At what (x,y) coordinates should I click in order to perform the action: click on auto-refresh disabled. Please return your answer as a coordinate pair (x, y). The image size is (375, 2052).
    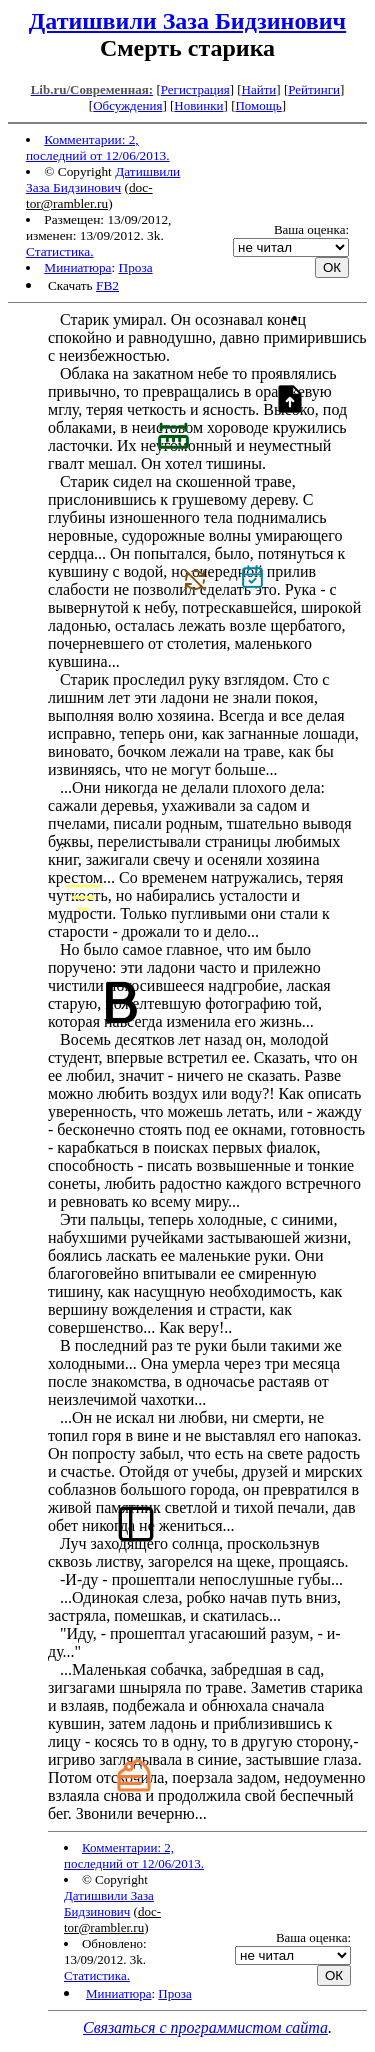
    Looking at the image, I should click on (195, 580).